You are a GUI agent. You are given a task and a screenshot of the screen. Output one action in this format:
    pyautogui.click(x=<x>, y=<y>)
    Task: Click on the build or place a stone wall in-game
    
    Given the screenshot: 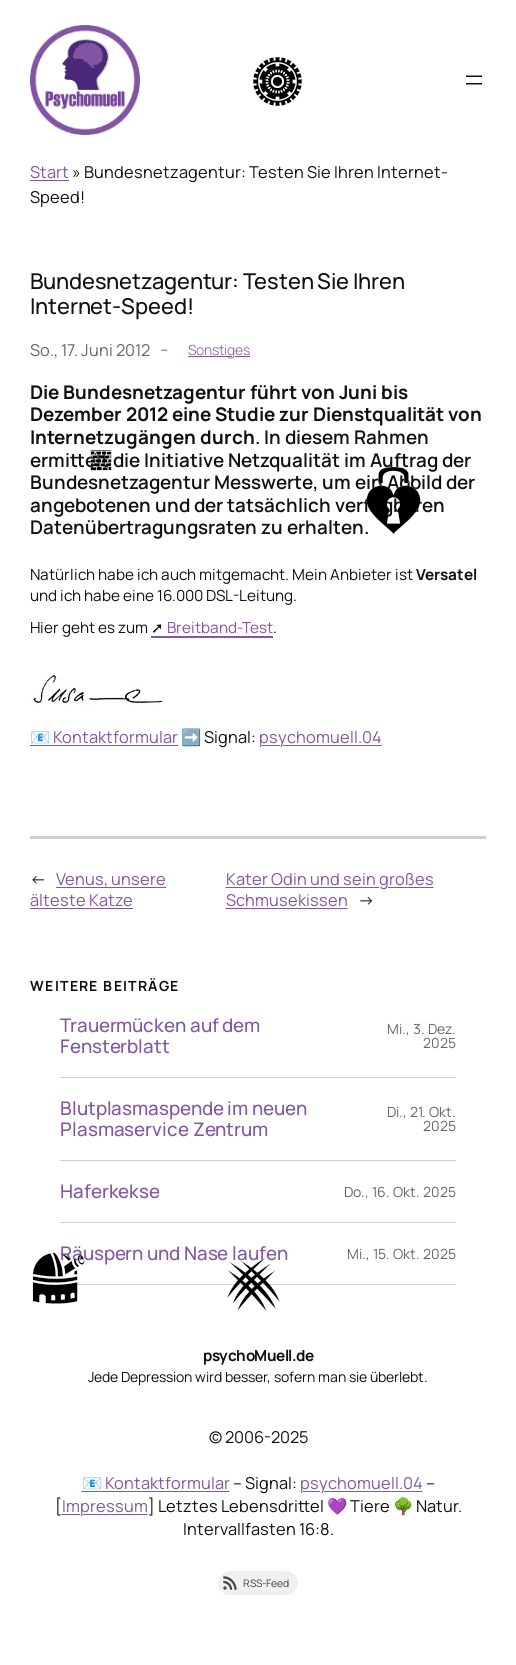 What is the action you would take?
    pyautogui.click(x=101, y=460)
    